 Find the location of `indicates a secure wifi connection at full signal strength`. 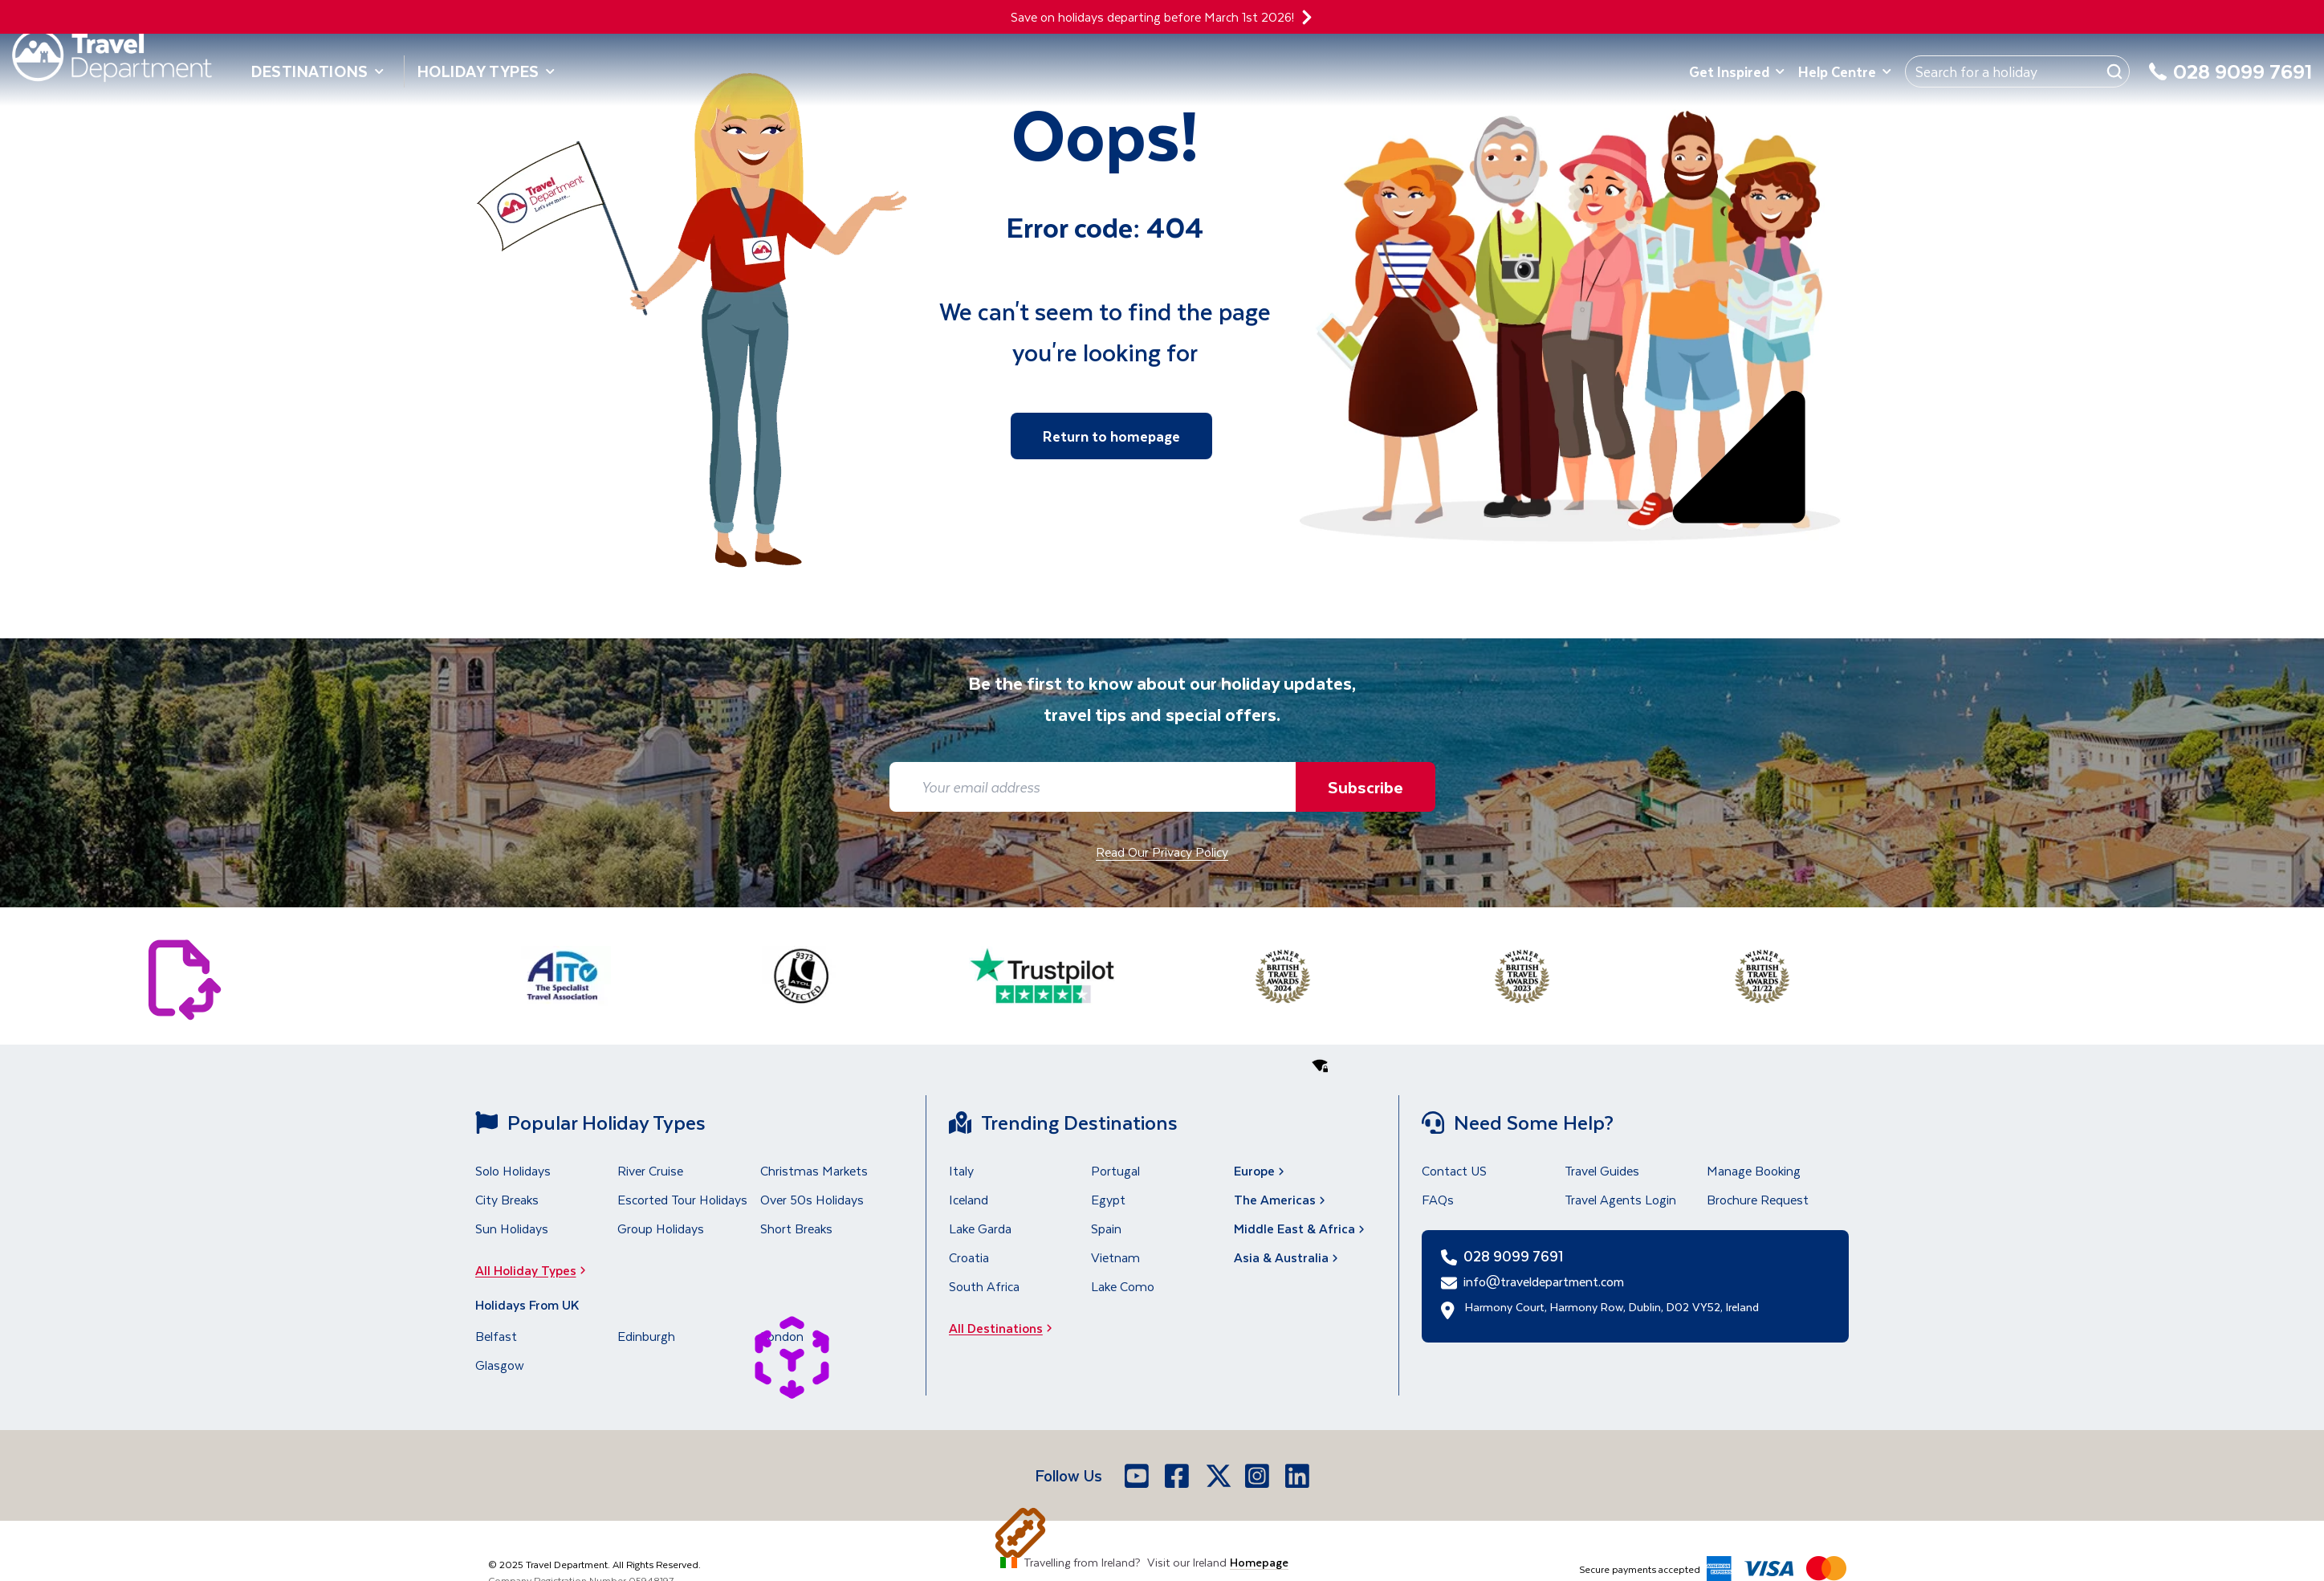

indicates a secure wifi connection at full signal strength is located at coordinates (1320, 1066).